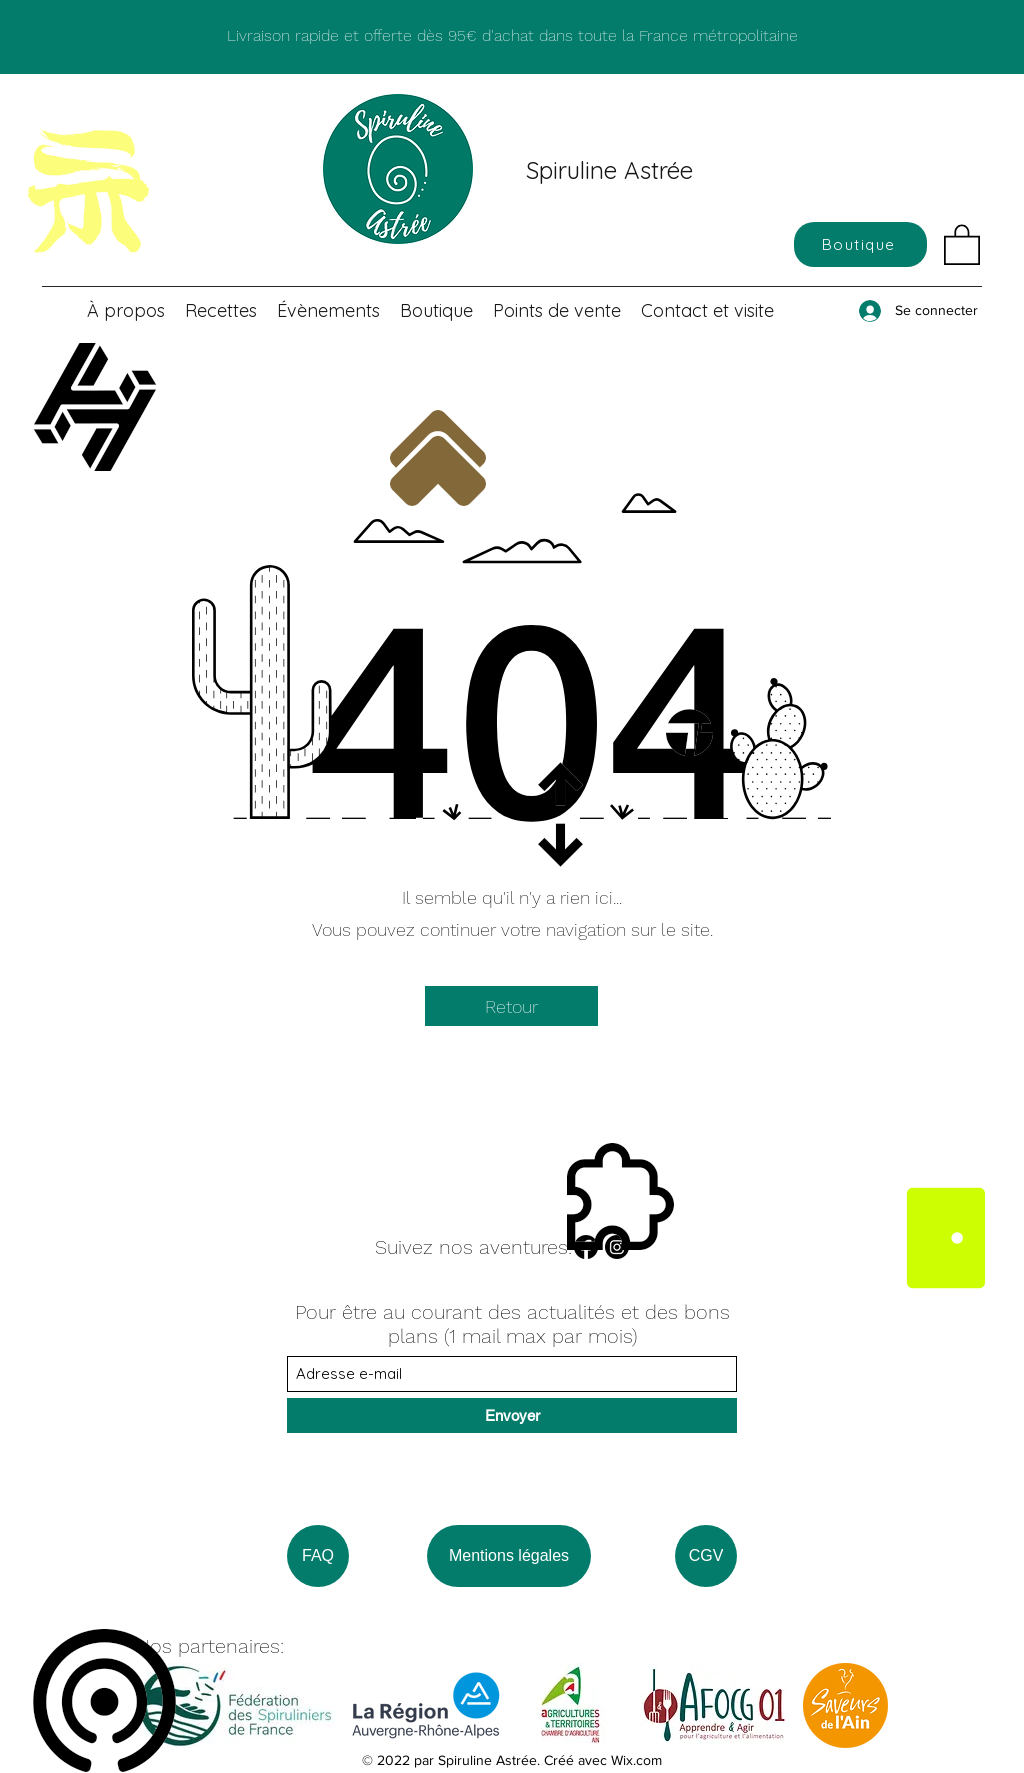  What do you see at coordinates (620, 1196) in the screenshot?
I see `wxt framework logo` at bounding box center [620, 1196].